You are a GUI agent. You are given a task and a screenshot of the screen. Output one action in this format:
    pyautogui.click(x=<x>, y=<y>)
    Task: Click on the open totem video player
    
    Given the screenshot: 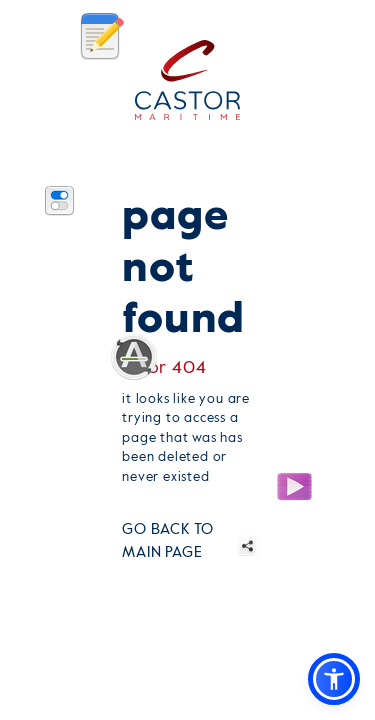 What is the action you would take?
    pyautogui.click(x=294, y=486)
    